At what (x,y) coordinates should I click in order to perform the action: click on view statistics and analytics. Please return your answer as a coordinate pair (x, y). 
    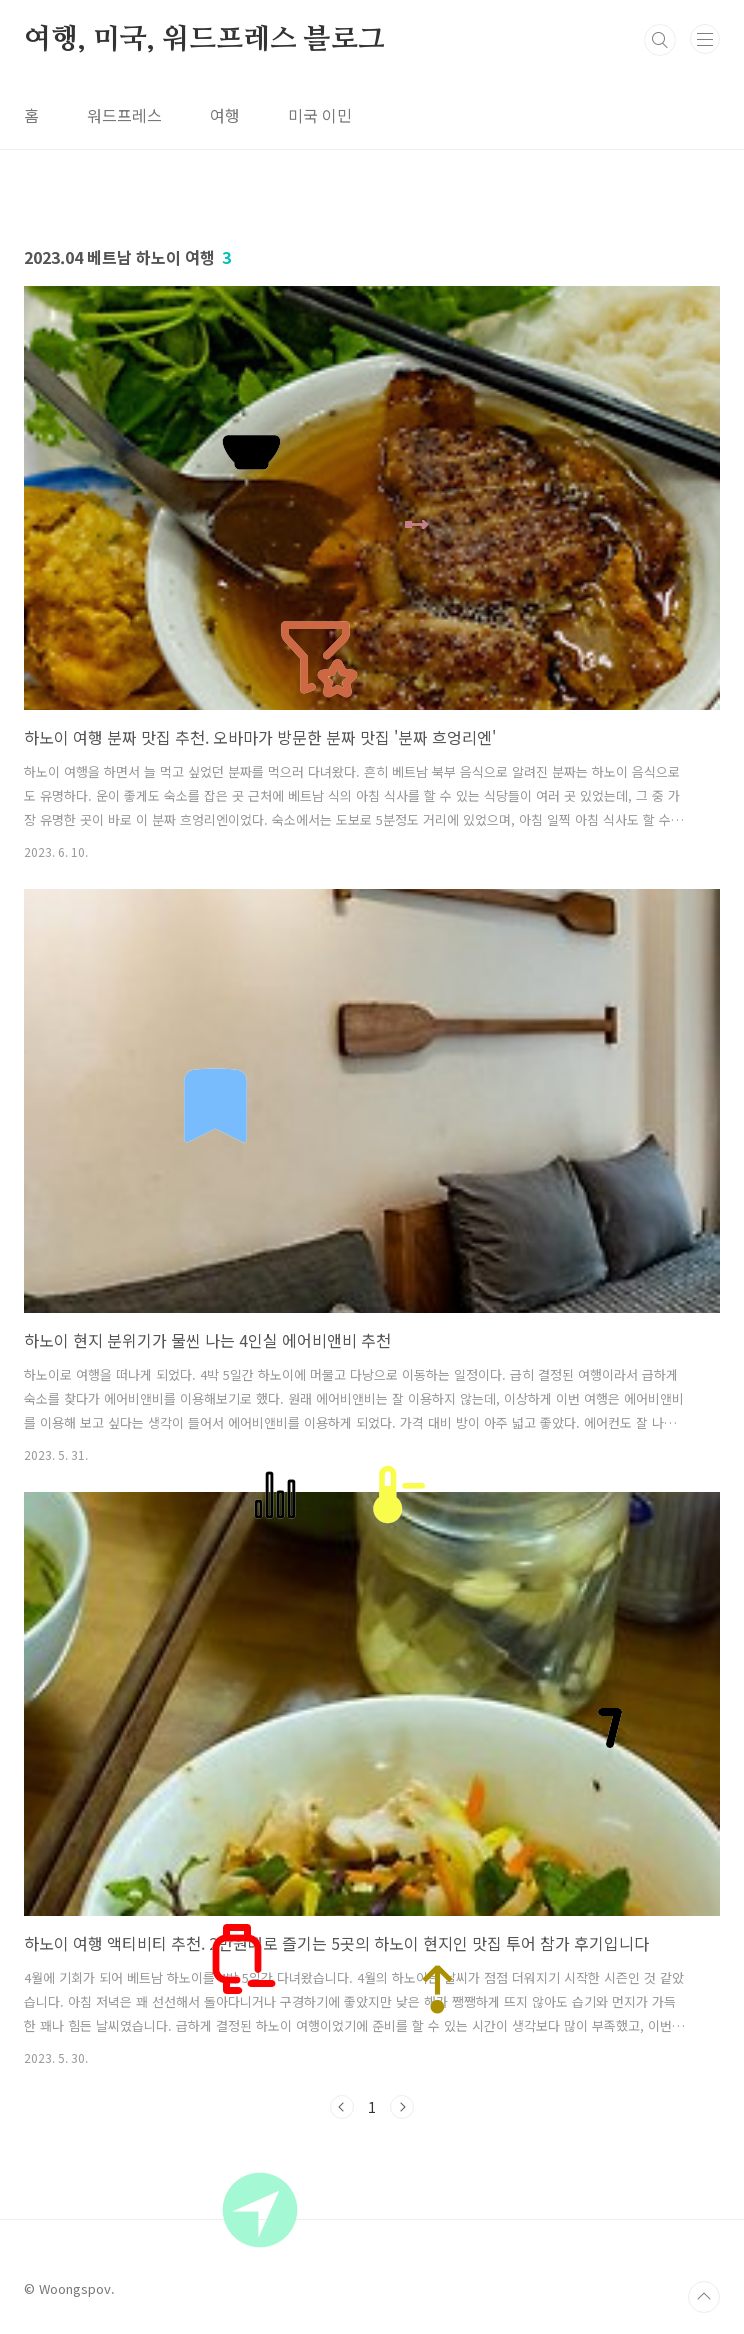
    Looking at the image, I should click on (275, 1495).